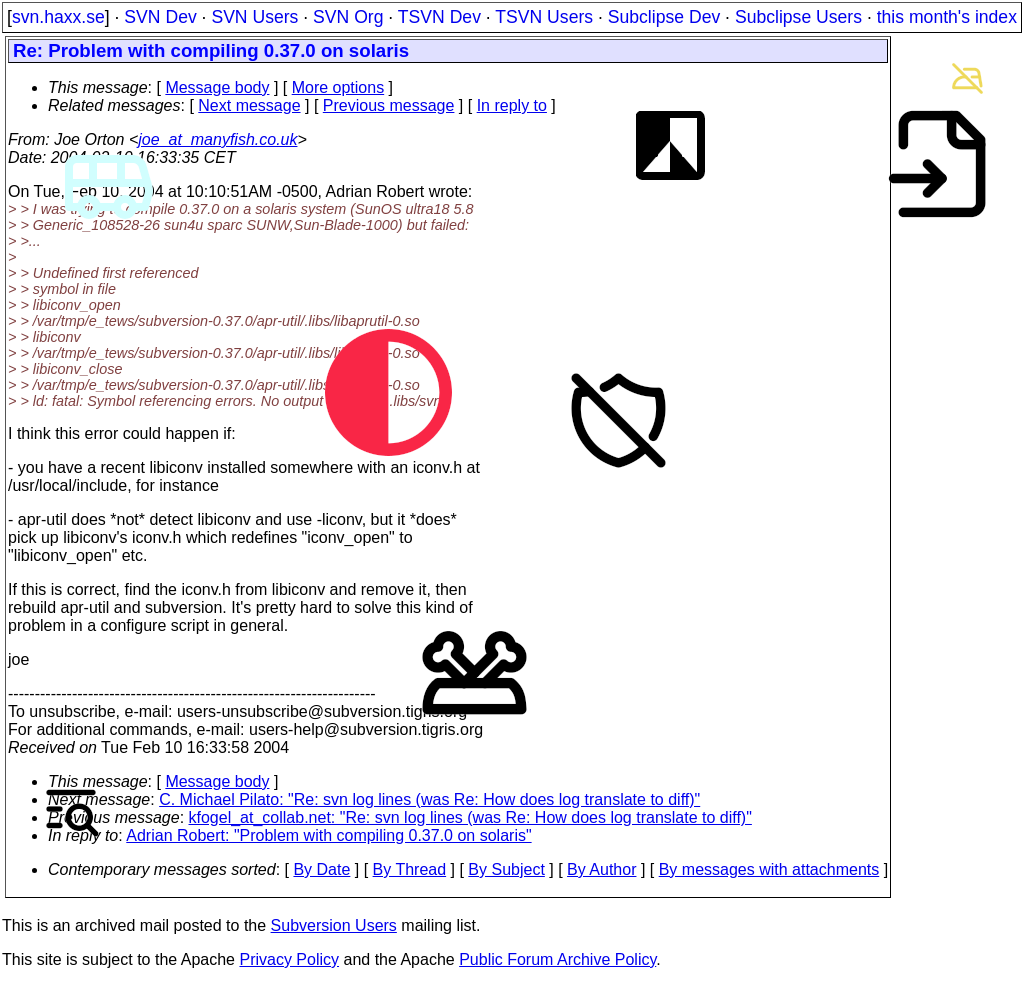 The image size is (1024, 985). What do you see at coordinates (670, 145) in the screenshot?
I see `apply black and white filter to image` at bounding box center [670, 145].